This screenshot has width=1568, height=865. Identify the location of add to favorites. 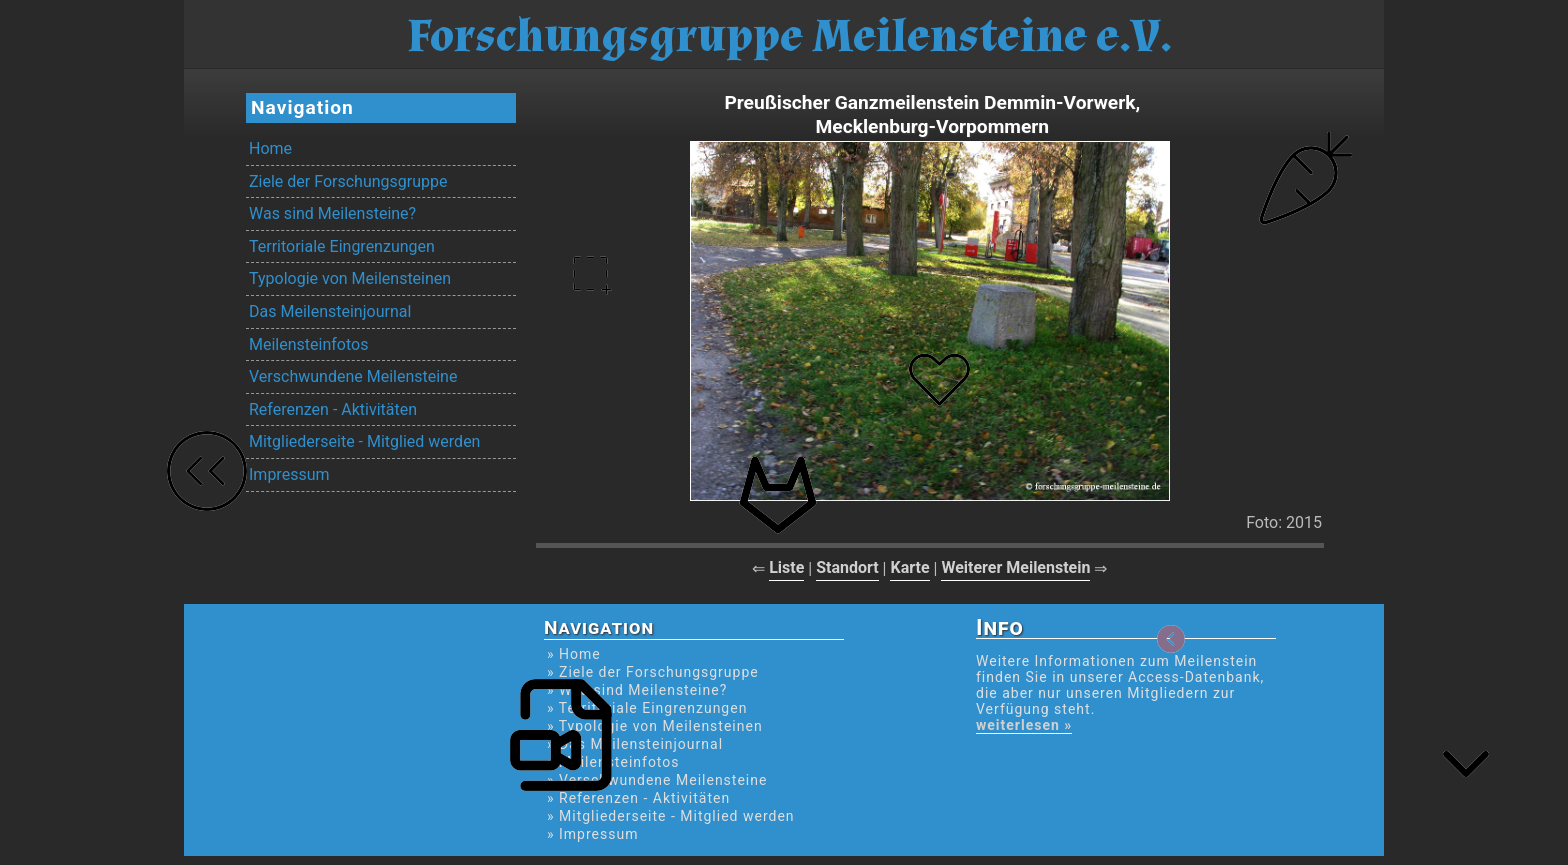
(939, 377).